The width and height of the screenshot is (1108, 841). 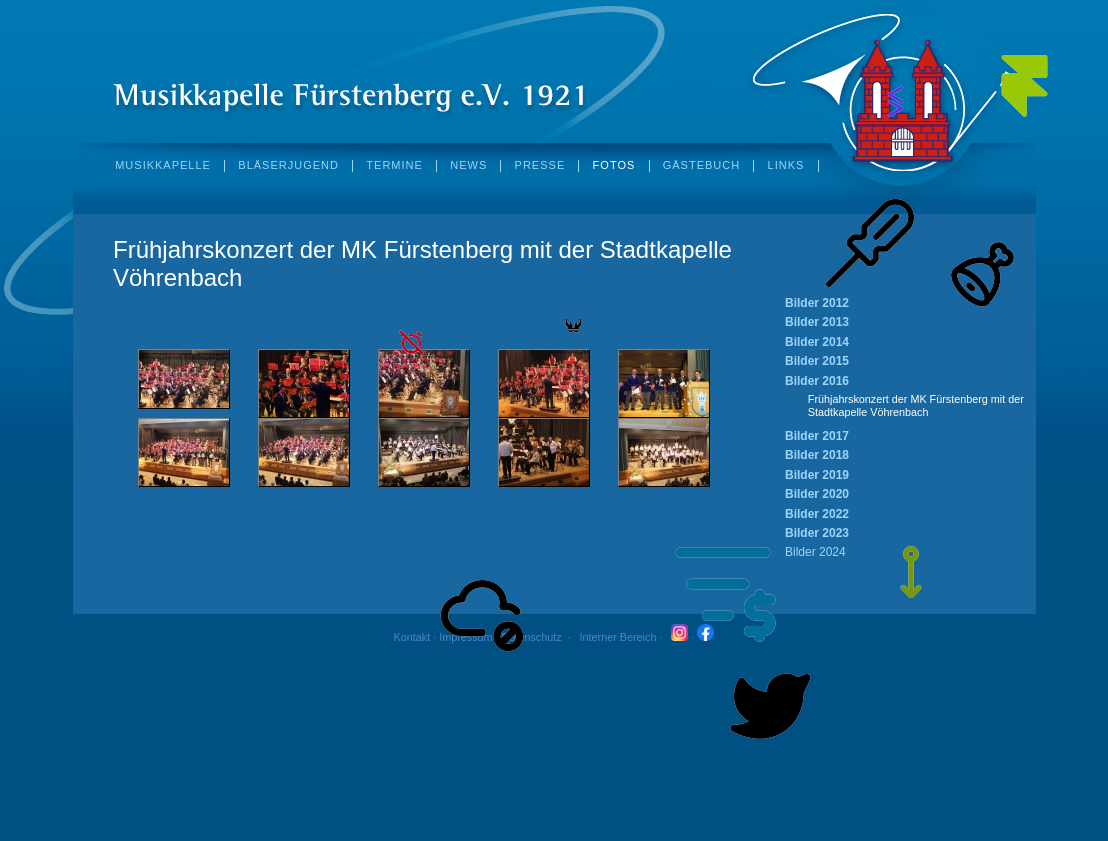 What do you see at coordinates (1024, 82) in the screenshot?
I see `open framer app` at bounding box center [1024, 82].